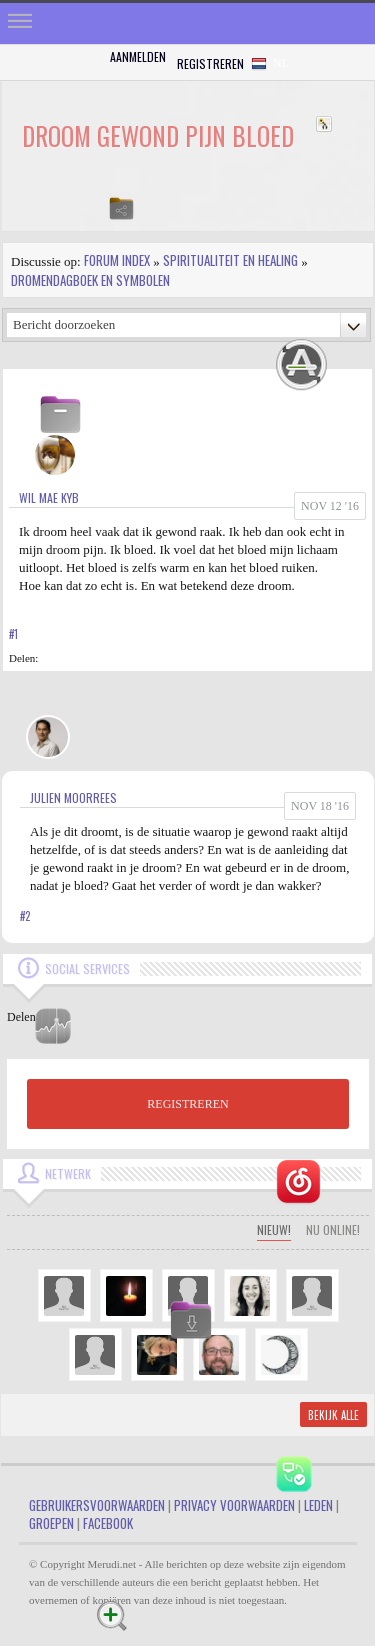  Describe the element at coordinates (301, 364) in the screenshot. I see `check for available software updates` at that location.